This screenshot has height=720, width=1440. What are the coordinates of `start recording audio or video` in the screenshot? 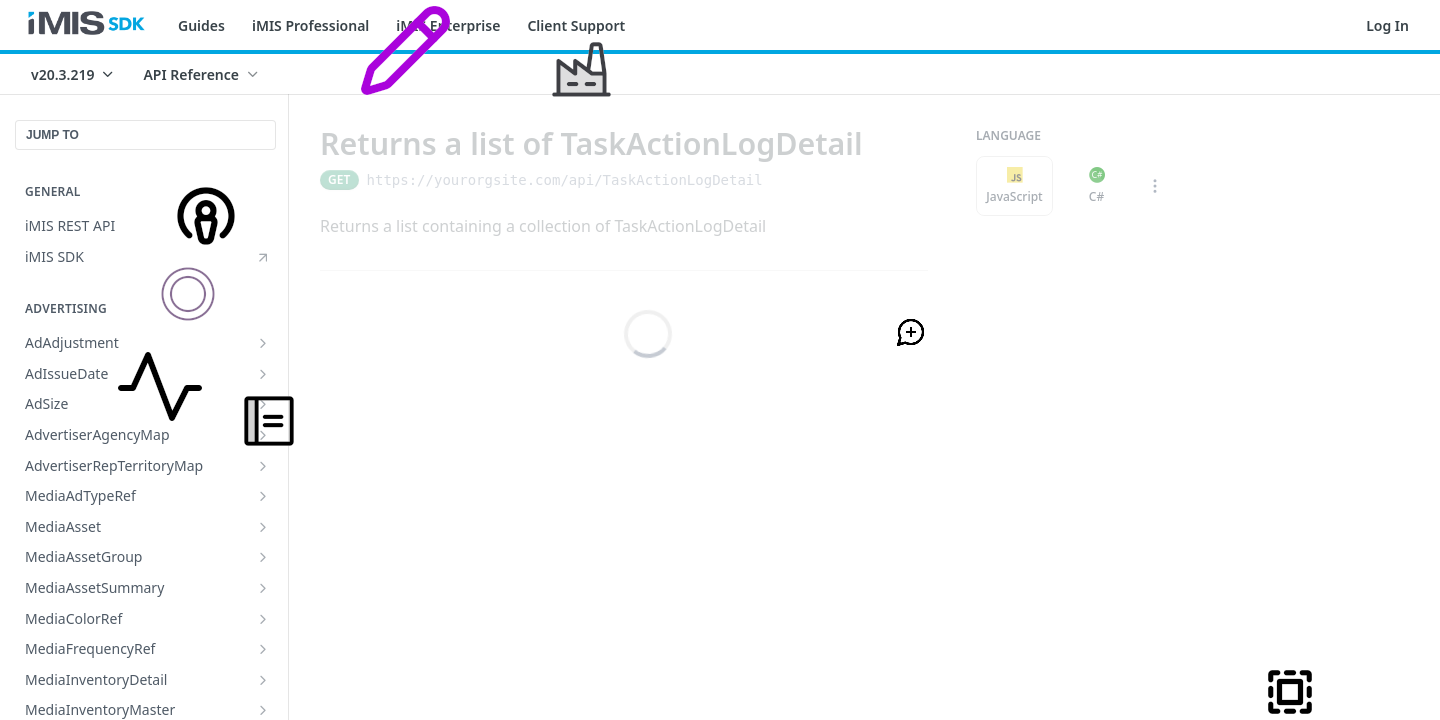 It's located at (188, 294).